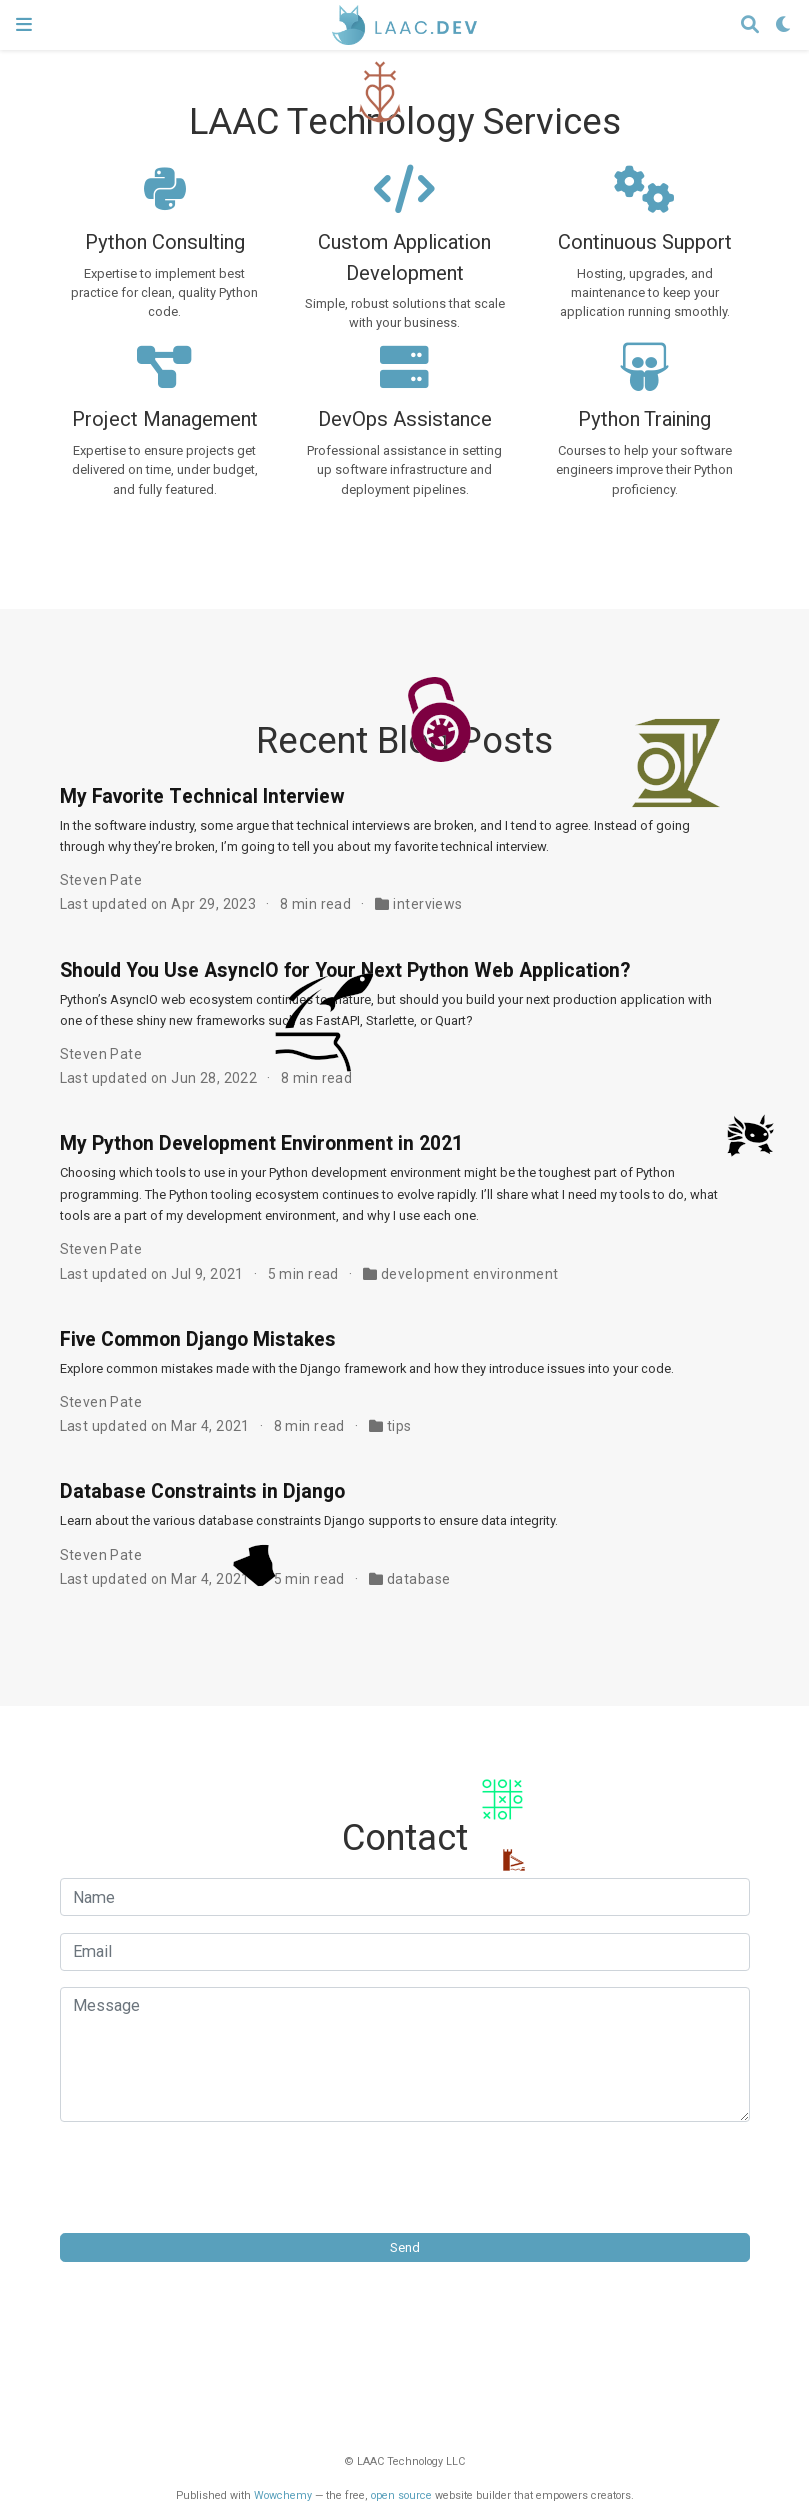  Describe the element at coordinates (514, 1860) in the screenshot. I see `access castle or fortress features in a game` at that location.